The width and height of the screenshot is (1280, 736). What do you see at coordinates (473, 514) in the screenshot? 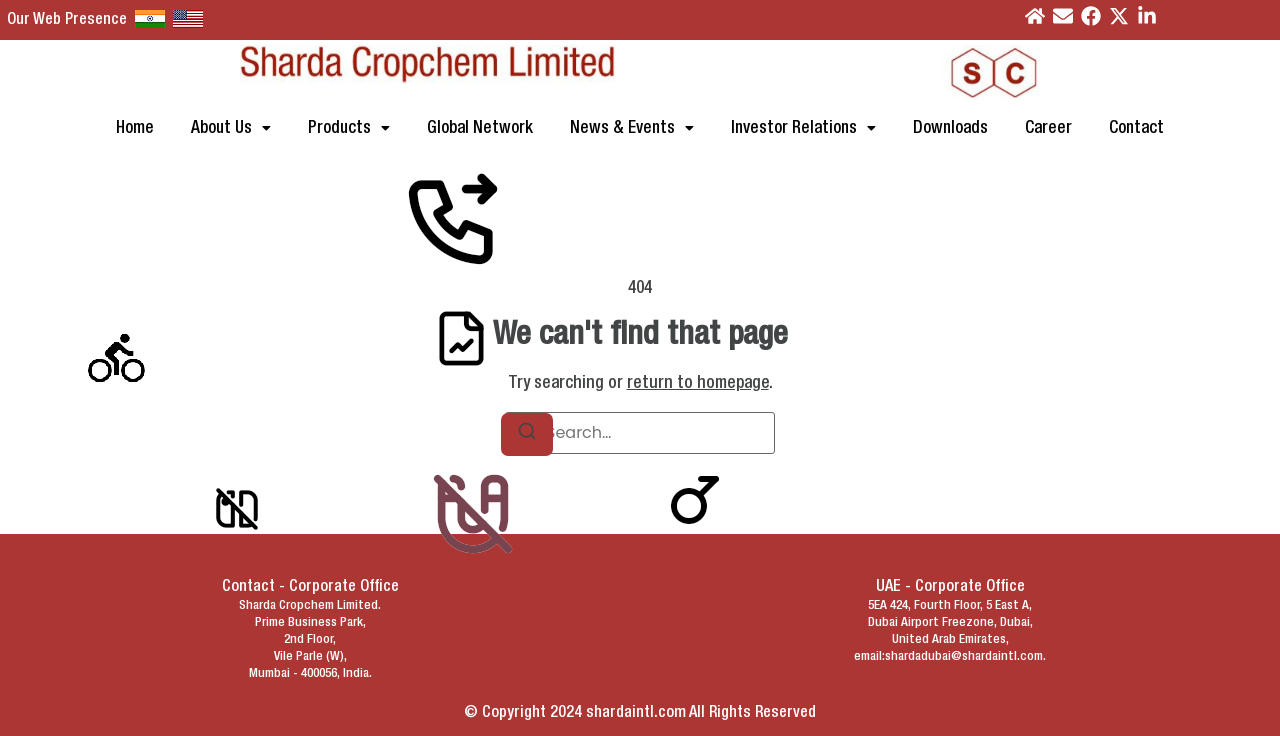
I see `disable magnetic snap or alignment` at bounding box center [473, 514].